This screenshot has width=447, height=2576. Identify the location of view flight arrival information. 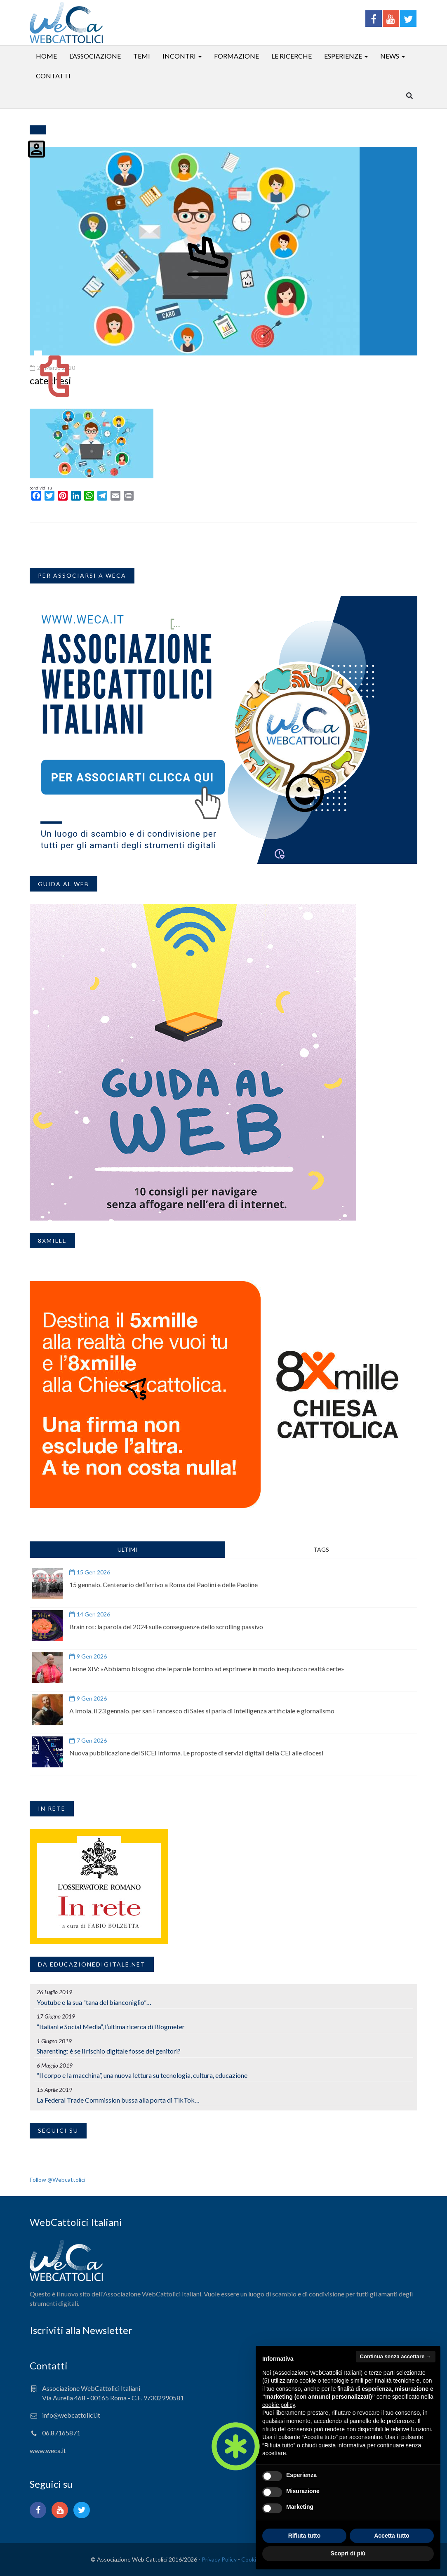
(207, 256).